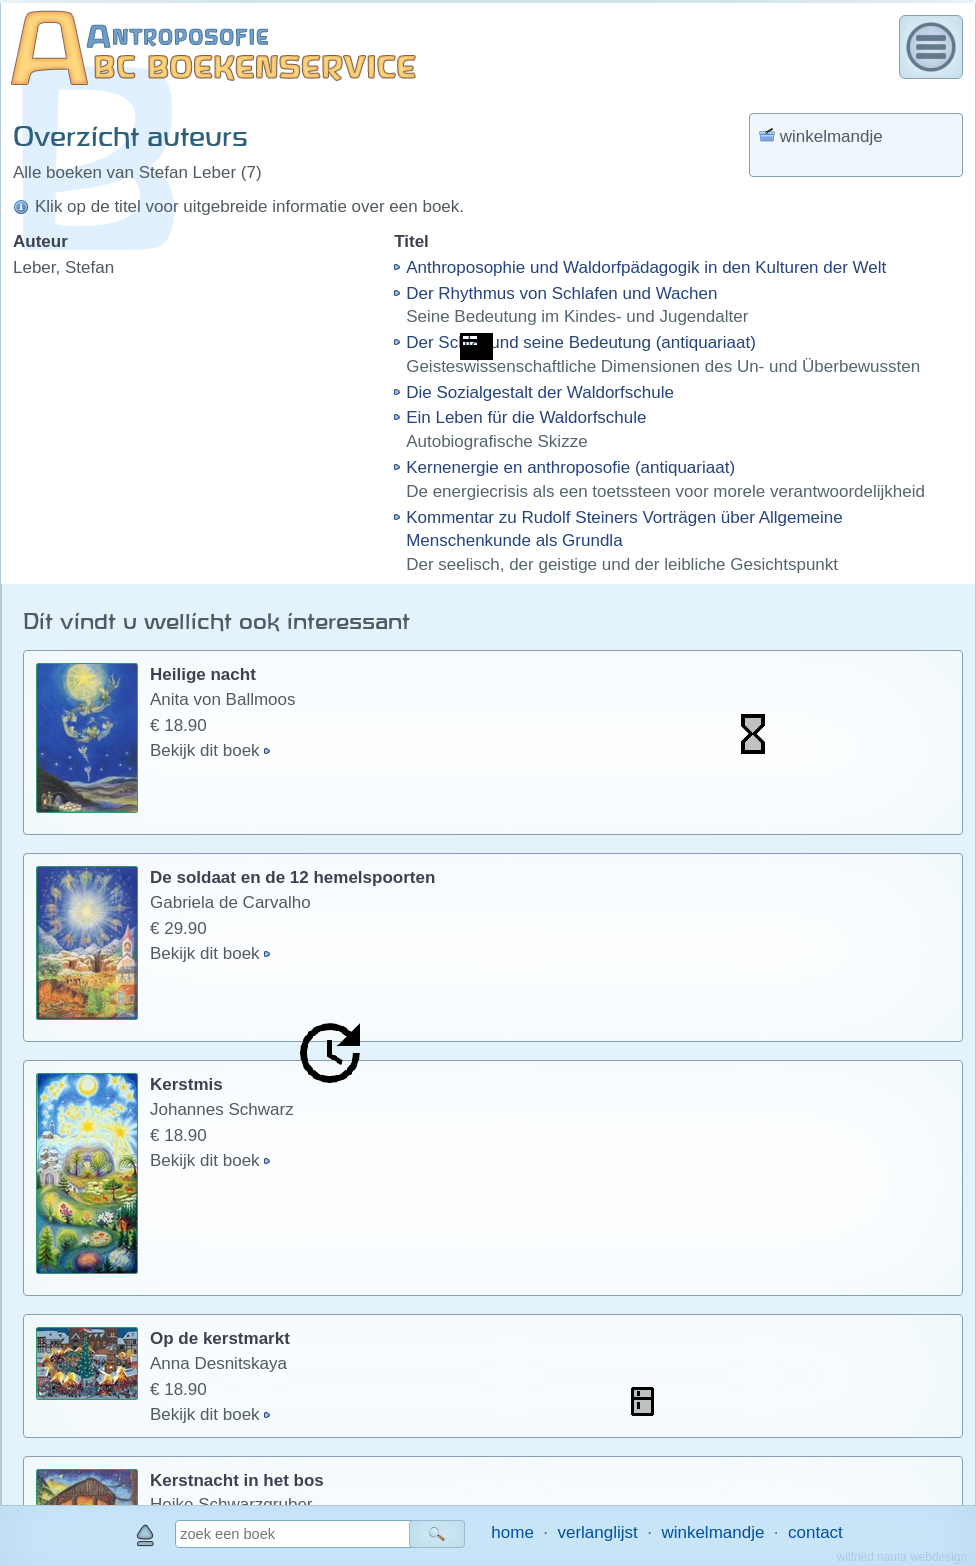 This screenshot has height=1566, width=976. I want to click on check for updates, so click(330, 1053).